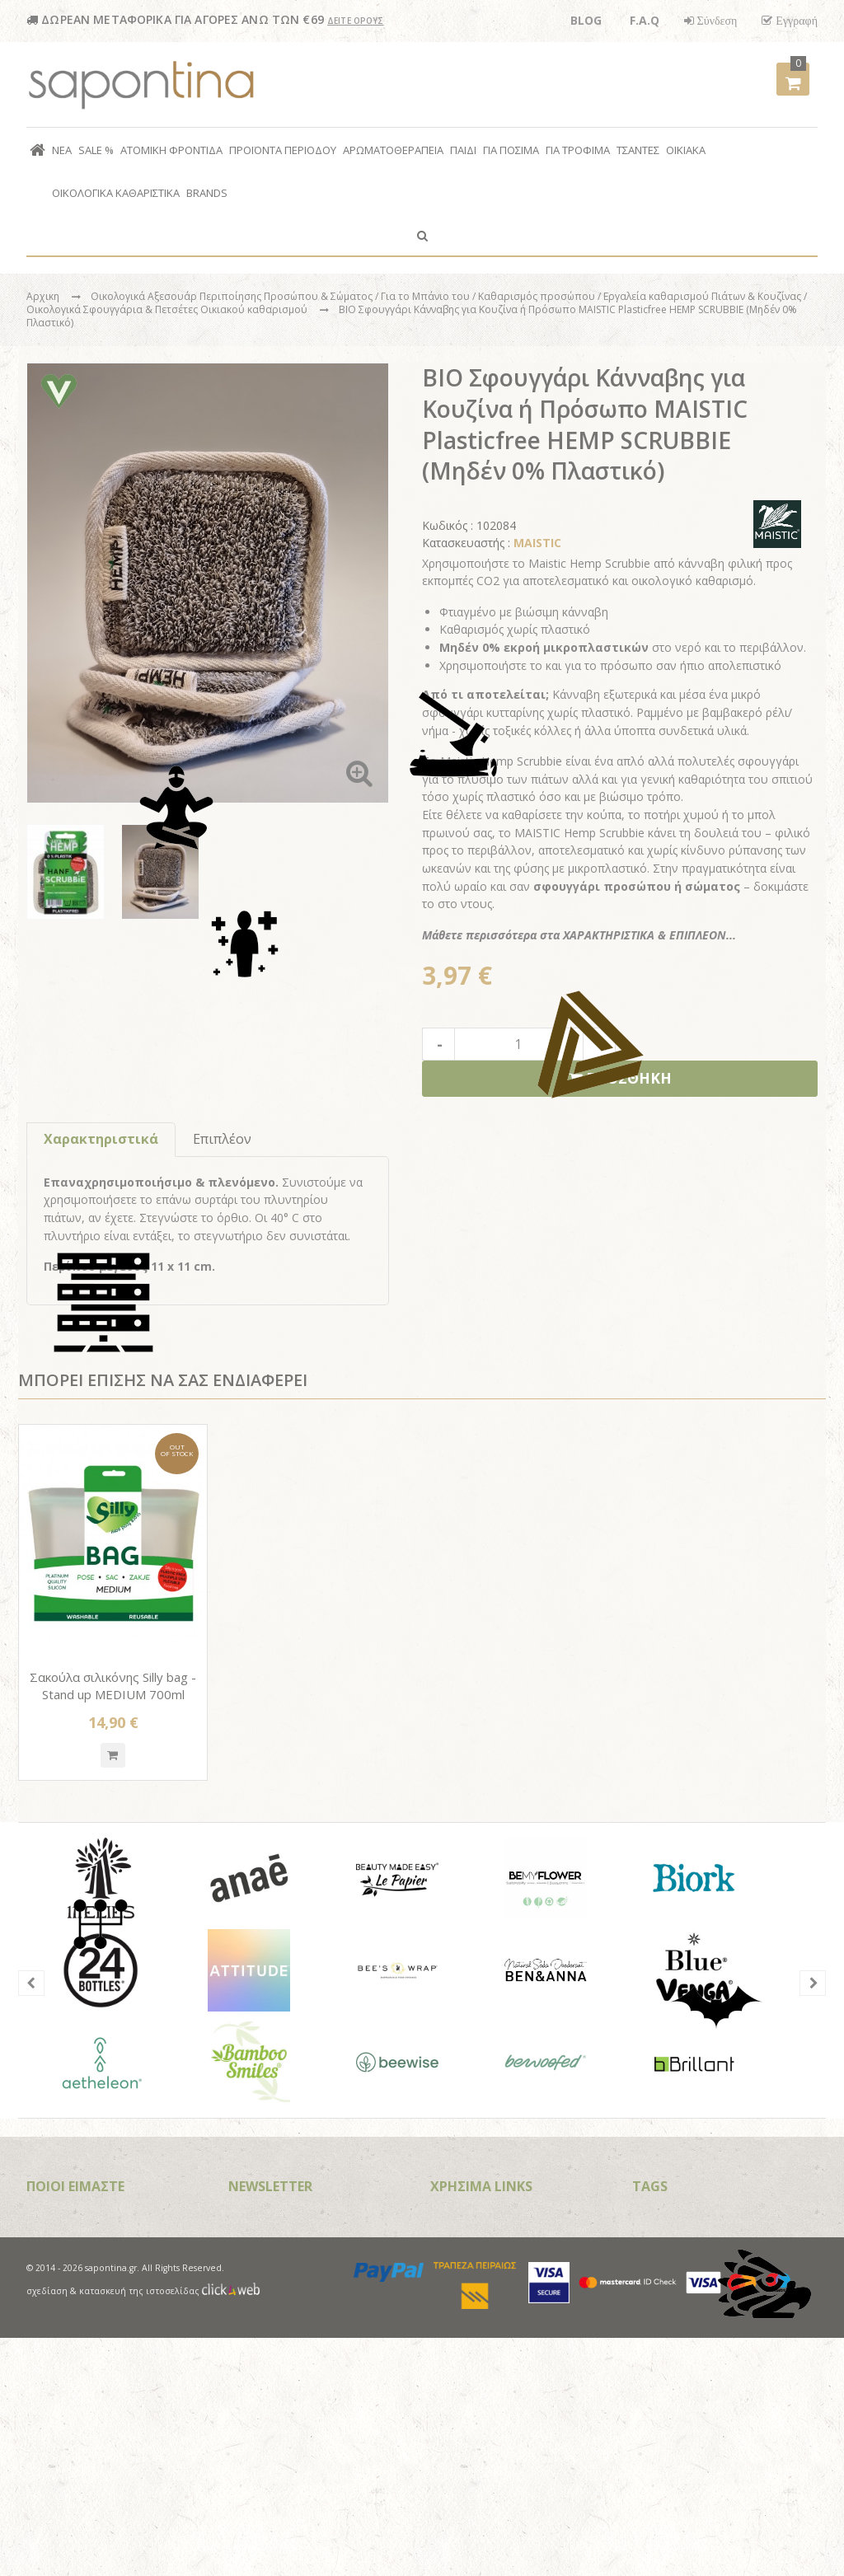  I want to click on select manual transmission mode, so click(101, 1924).